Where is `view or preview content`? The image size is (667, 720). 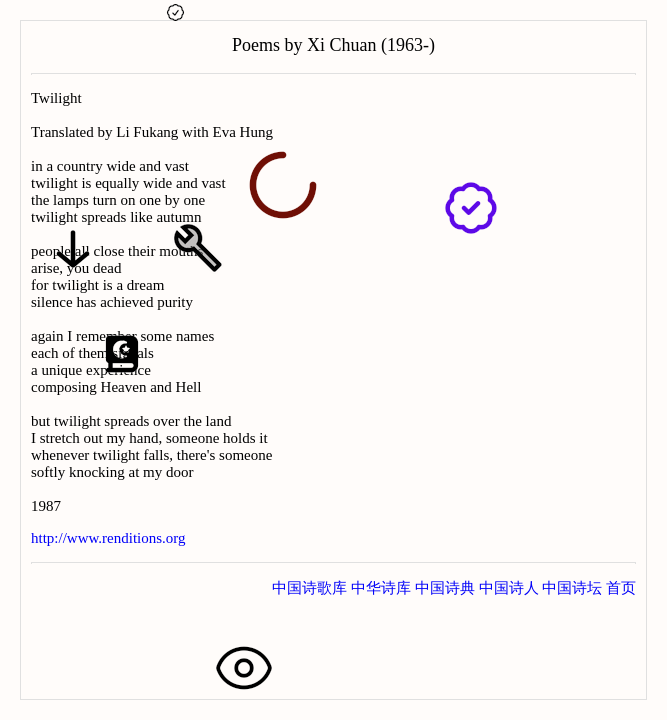
view or preview content is located at coordinates (244, 668).